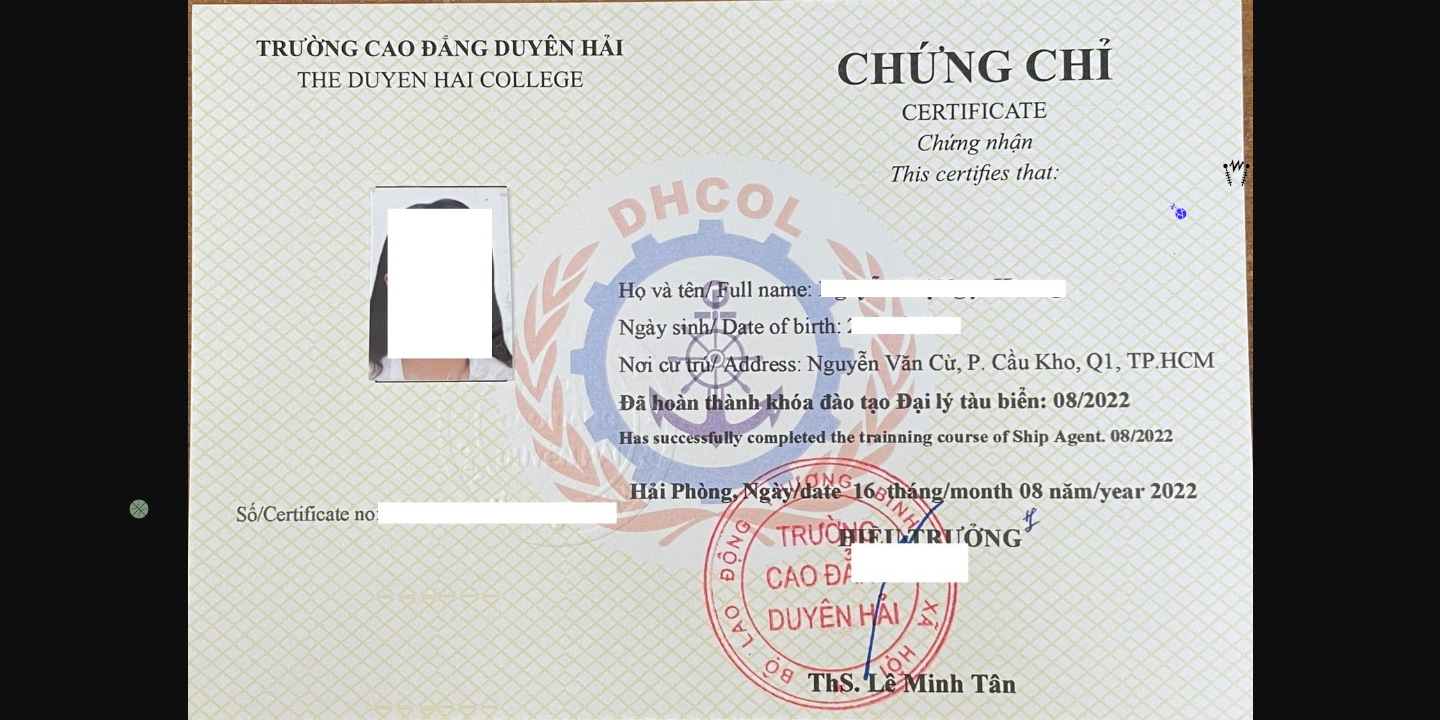 This screenshot has height=720, width=1440. Describe the element at coordinates (1178, 211) in the screenshot. I see `activate explosive item in game` at that location.